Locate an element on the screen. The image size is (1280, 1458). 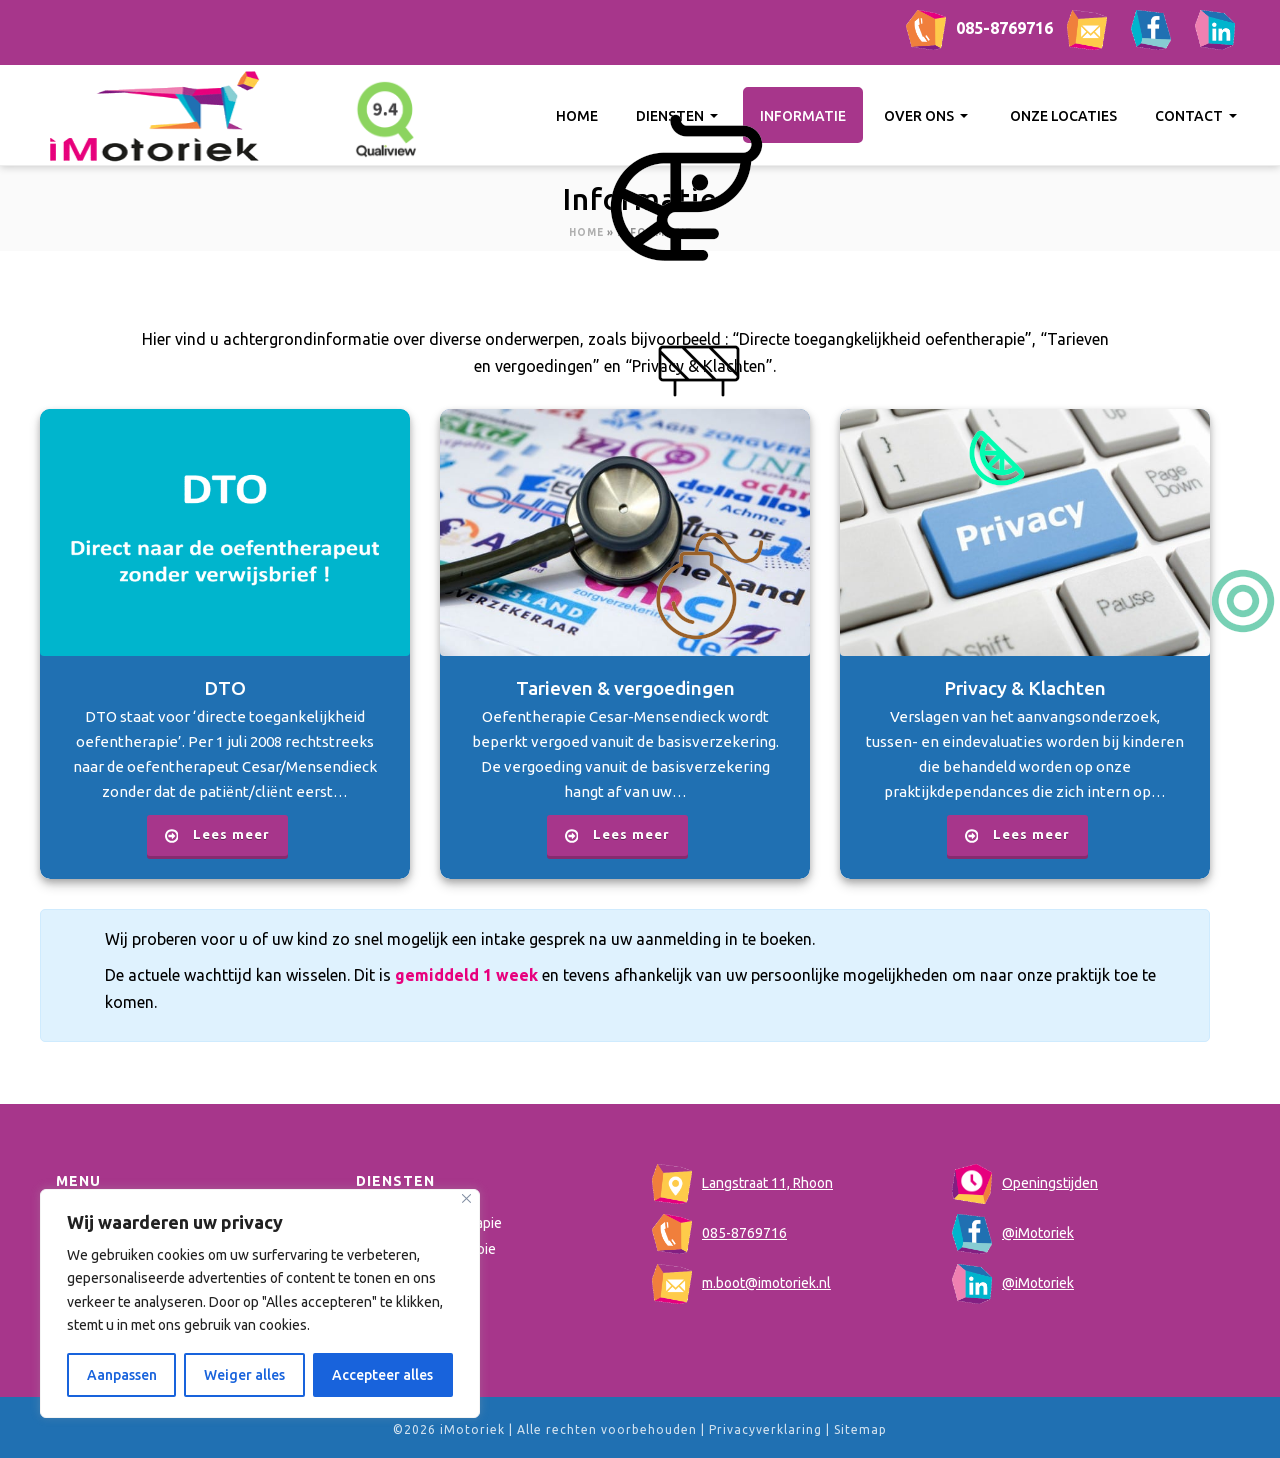
indicates a destructive or irreversible action is located at coordinates (704, 584).